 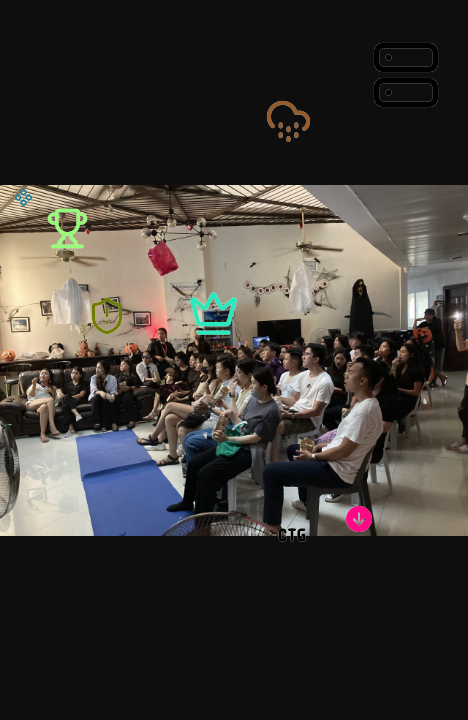 I want to click on indicates premium or pro membership status, so click(x=213, y=313).